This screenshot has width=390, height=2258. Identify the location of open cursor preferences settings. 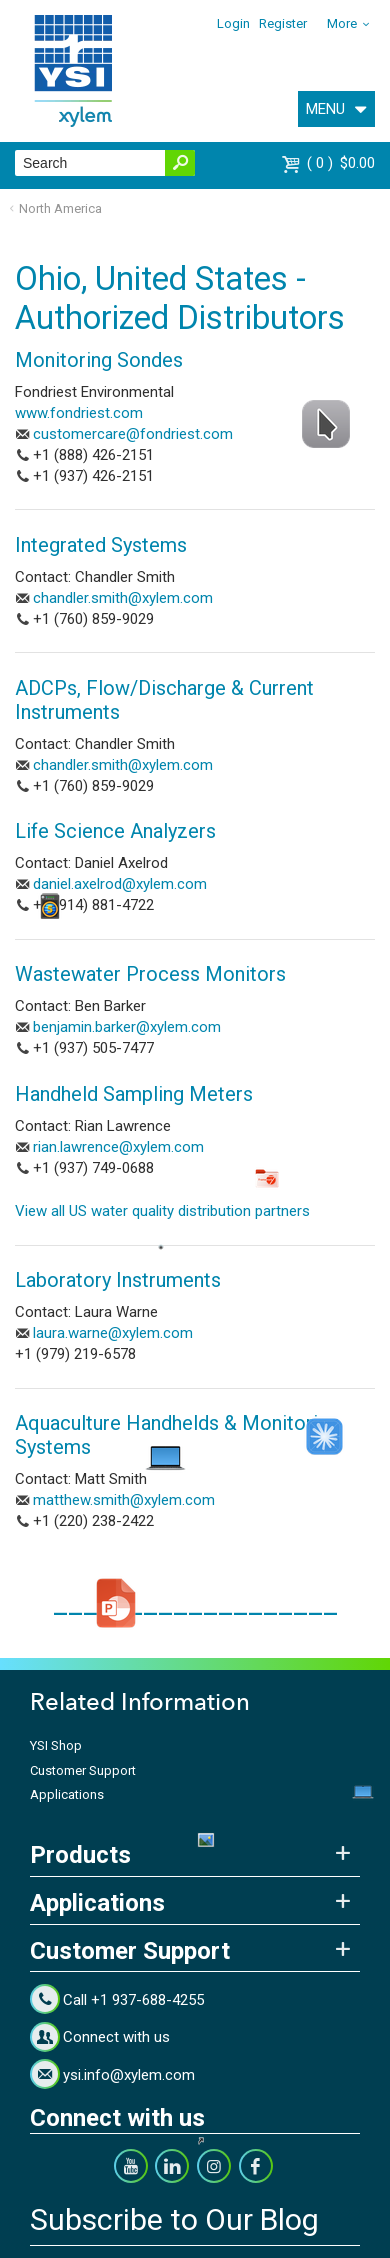
(326, 424).